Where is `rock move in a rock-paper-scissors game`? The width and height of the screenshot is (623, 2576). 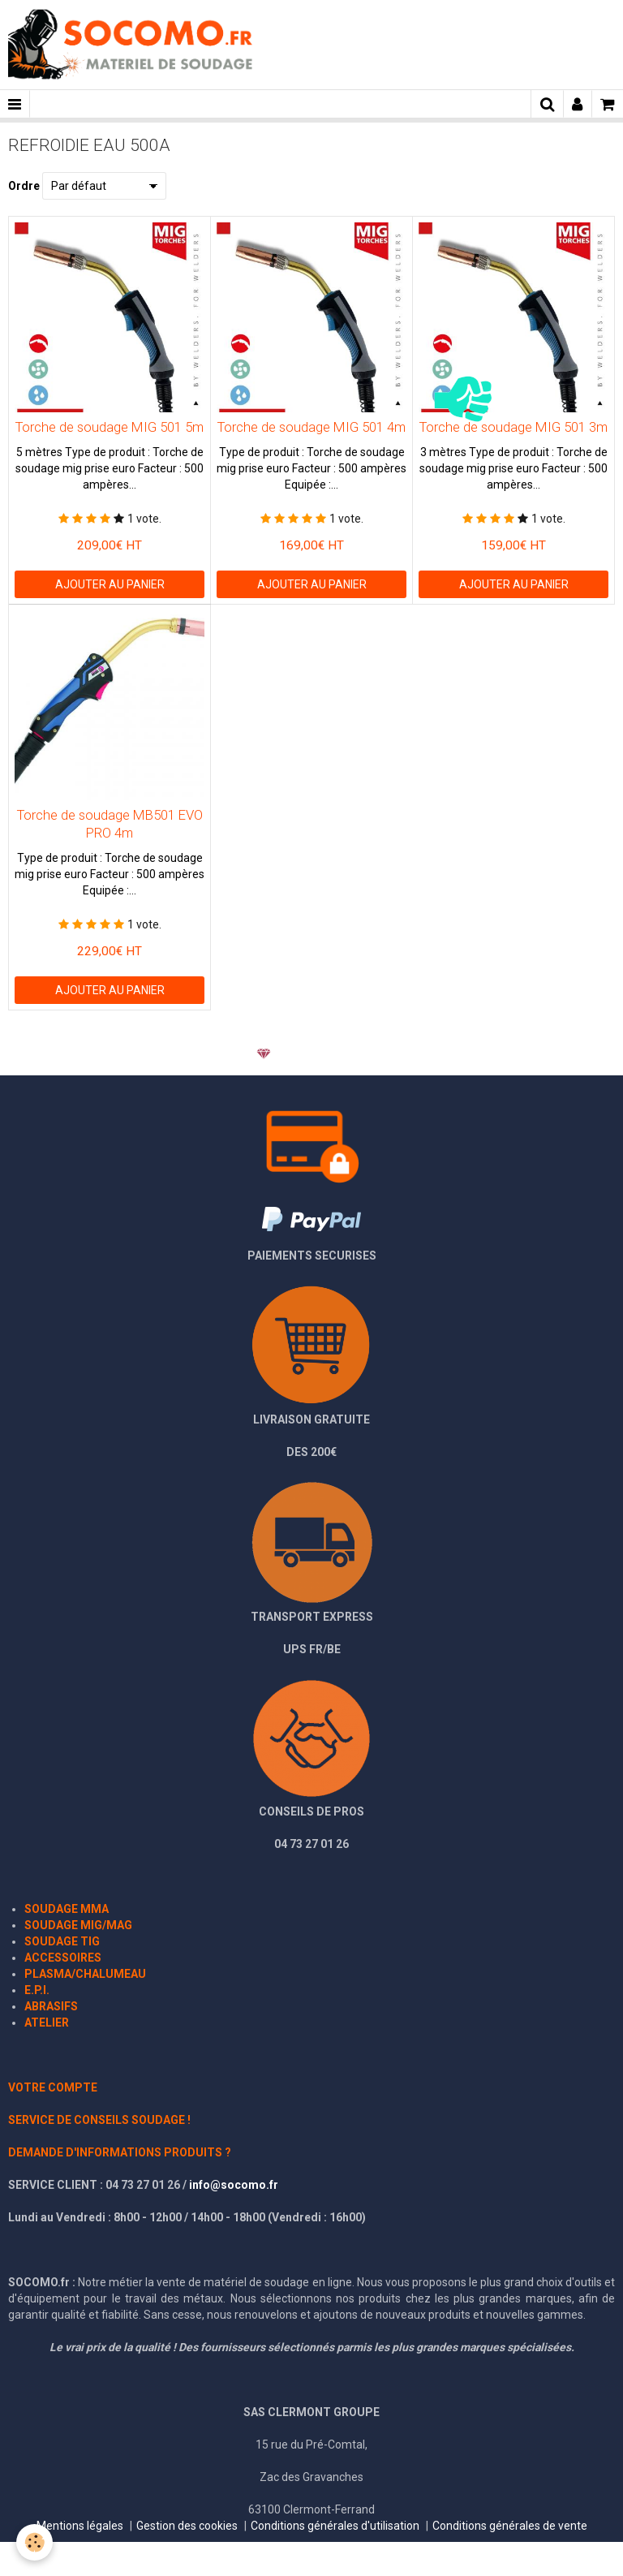
rock move in a rock-paper-scissors game is located at coordinates (463, 395).